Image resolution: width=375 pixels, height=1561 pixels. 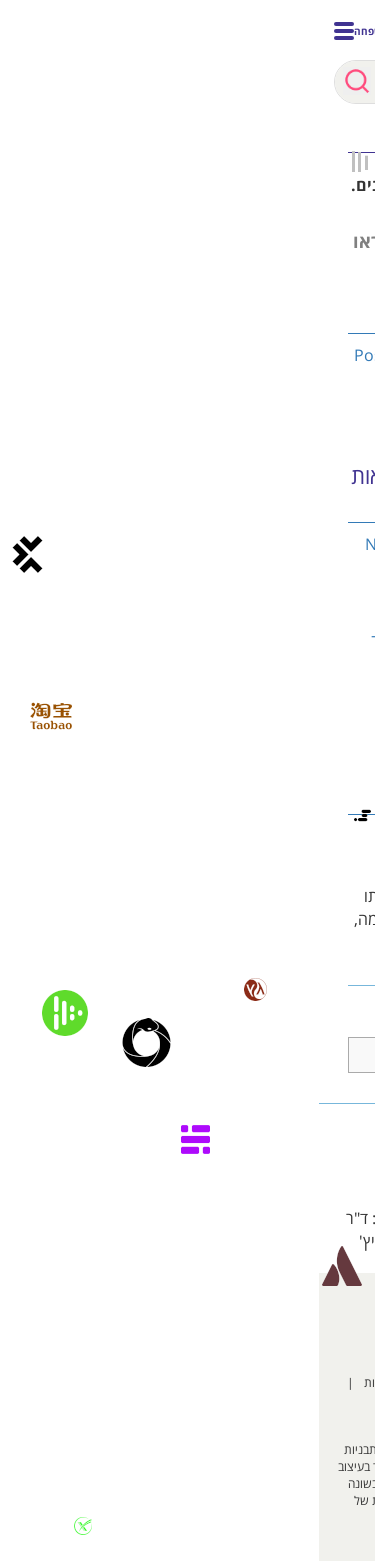 I want to click on open baserow database application, so click(x=195, y=1139).